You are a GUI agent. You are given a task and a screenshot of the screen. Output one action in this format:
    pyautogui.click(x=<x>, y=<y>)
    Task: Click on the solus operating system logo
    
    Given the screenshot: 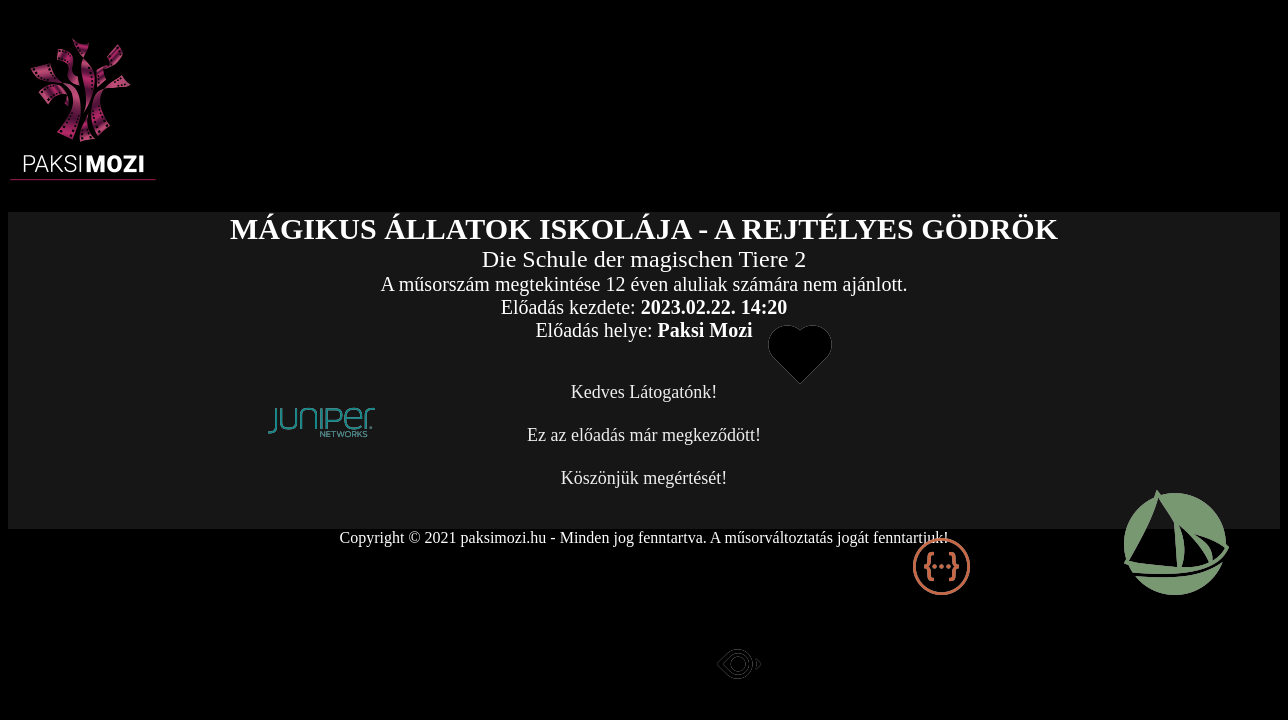 What is the action you would take?
    pyautogui.click(x=1176, y=542)
    